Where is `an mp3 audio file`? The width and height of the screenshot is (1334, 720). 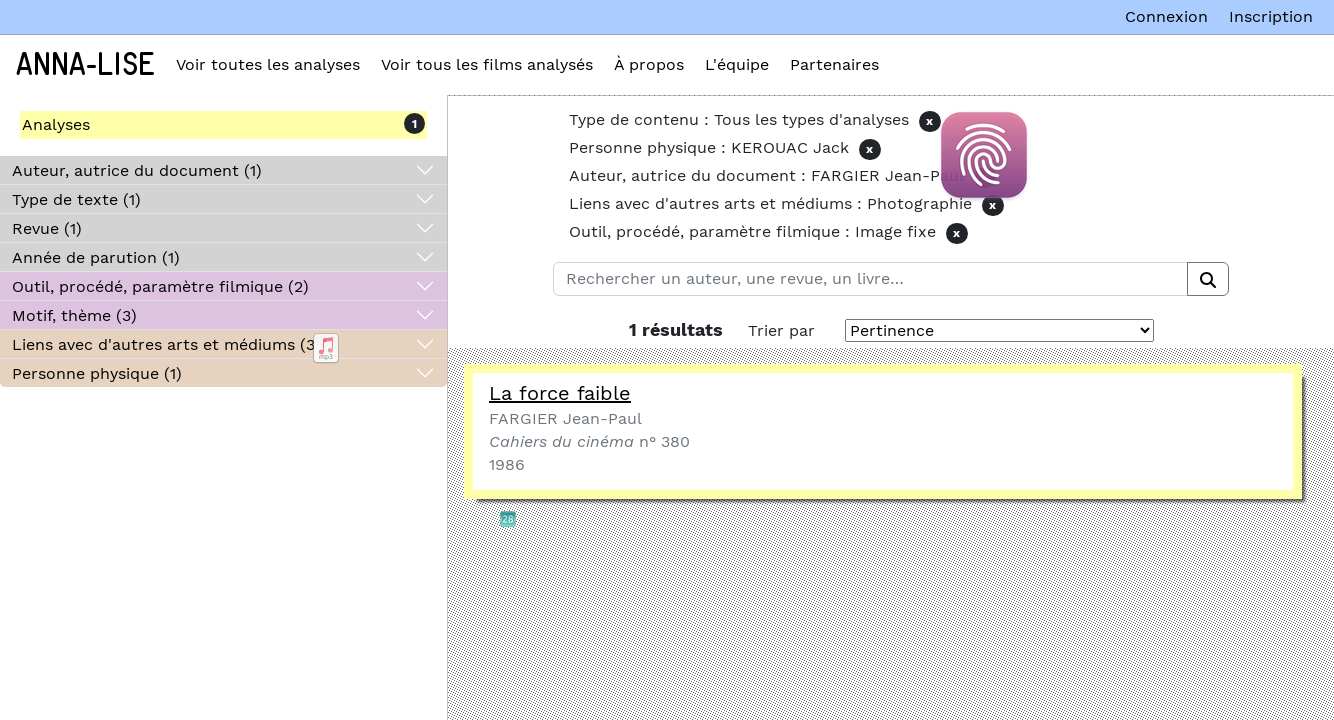
an mp3 audio file is located at coordinates (326, 348).